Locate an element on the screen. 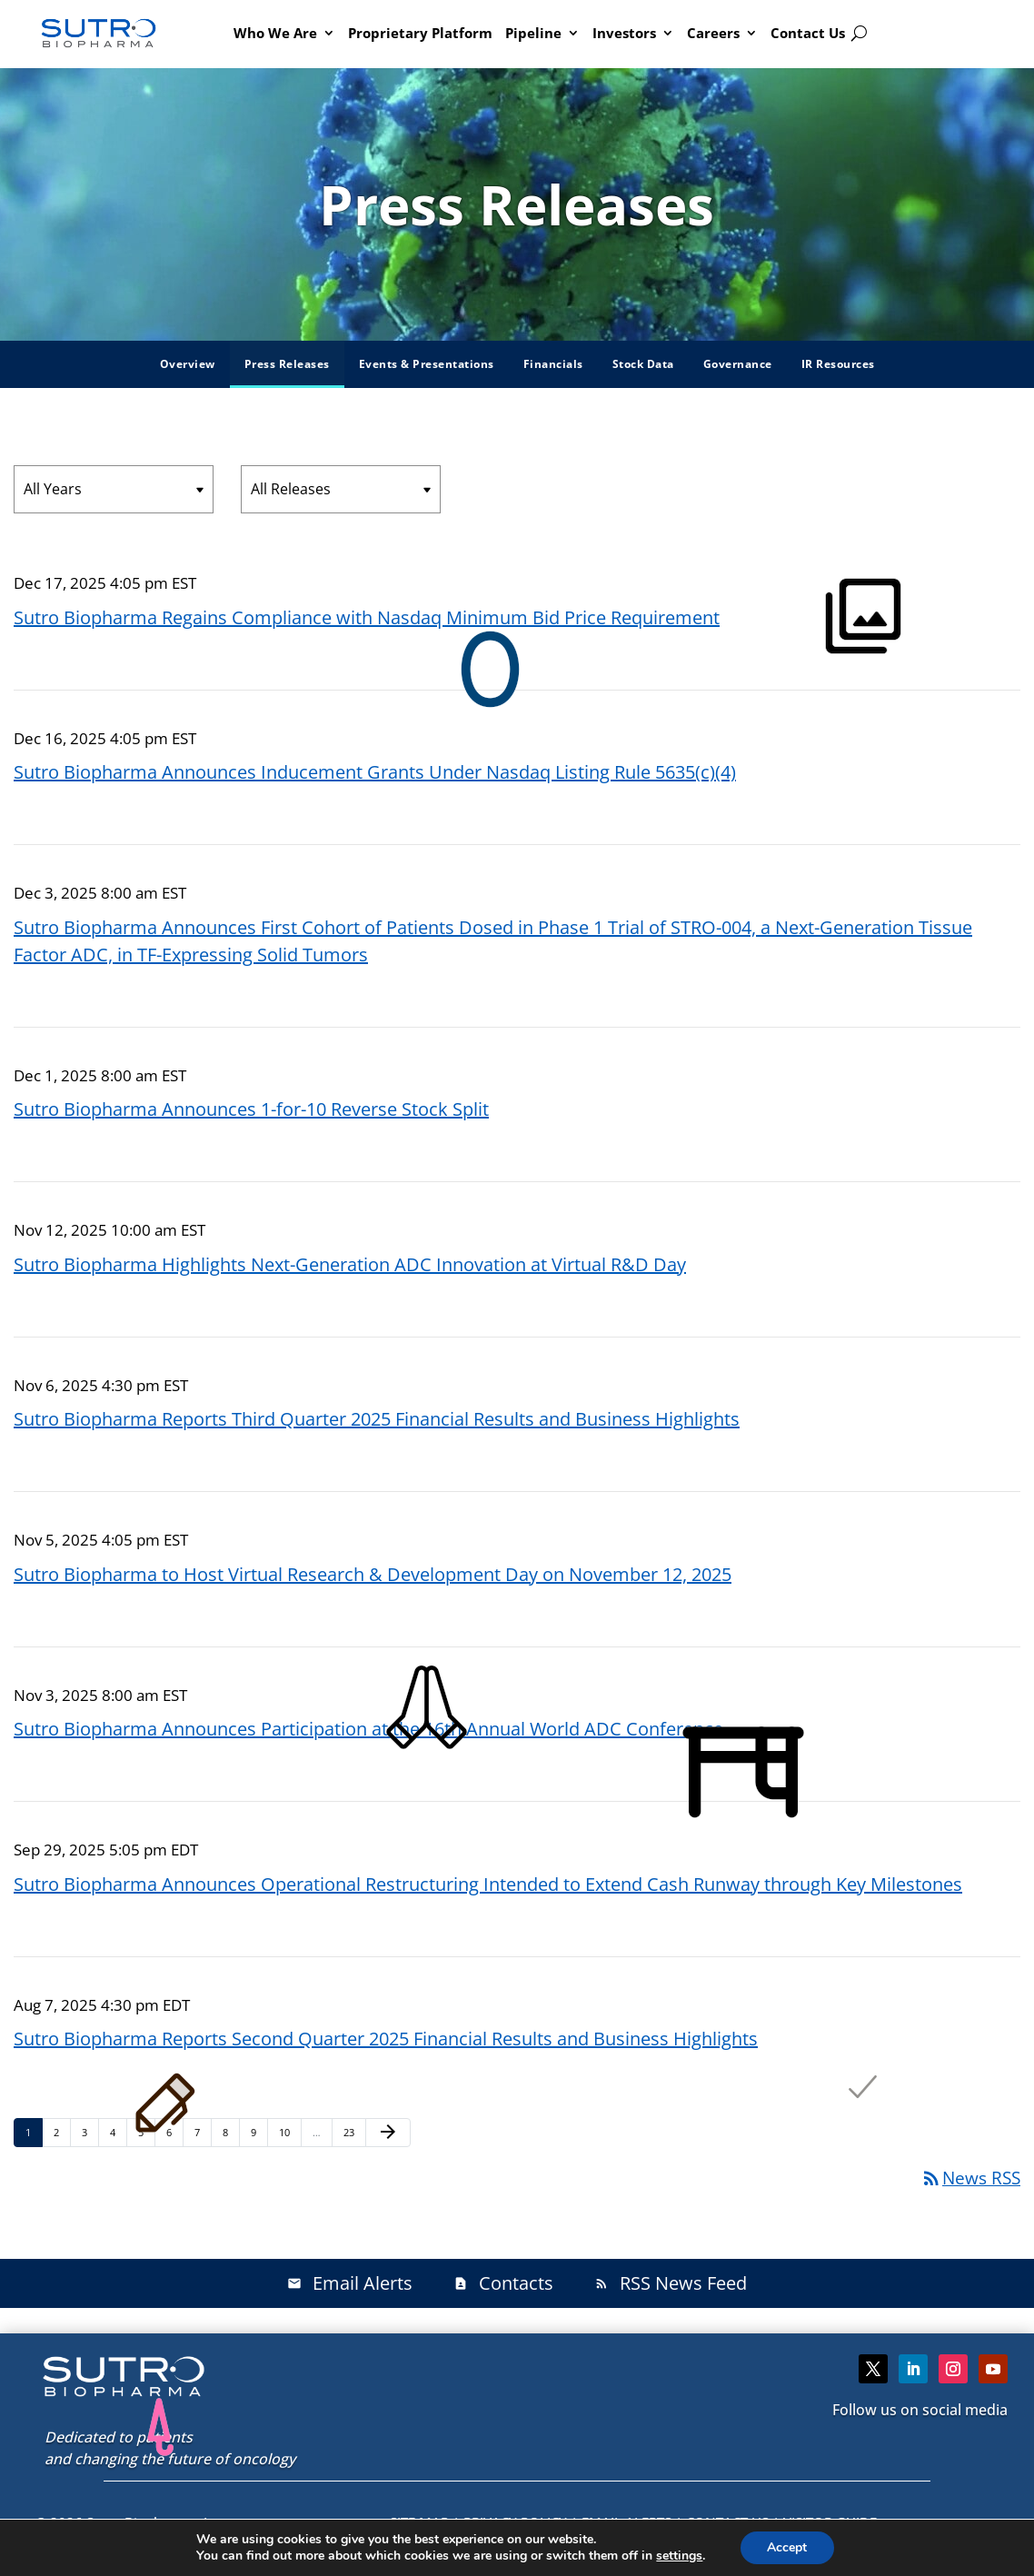  edit or modify content is located at coordinates (164, 2104).